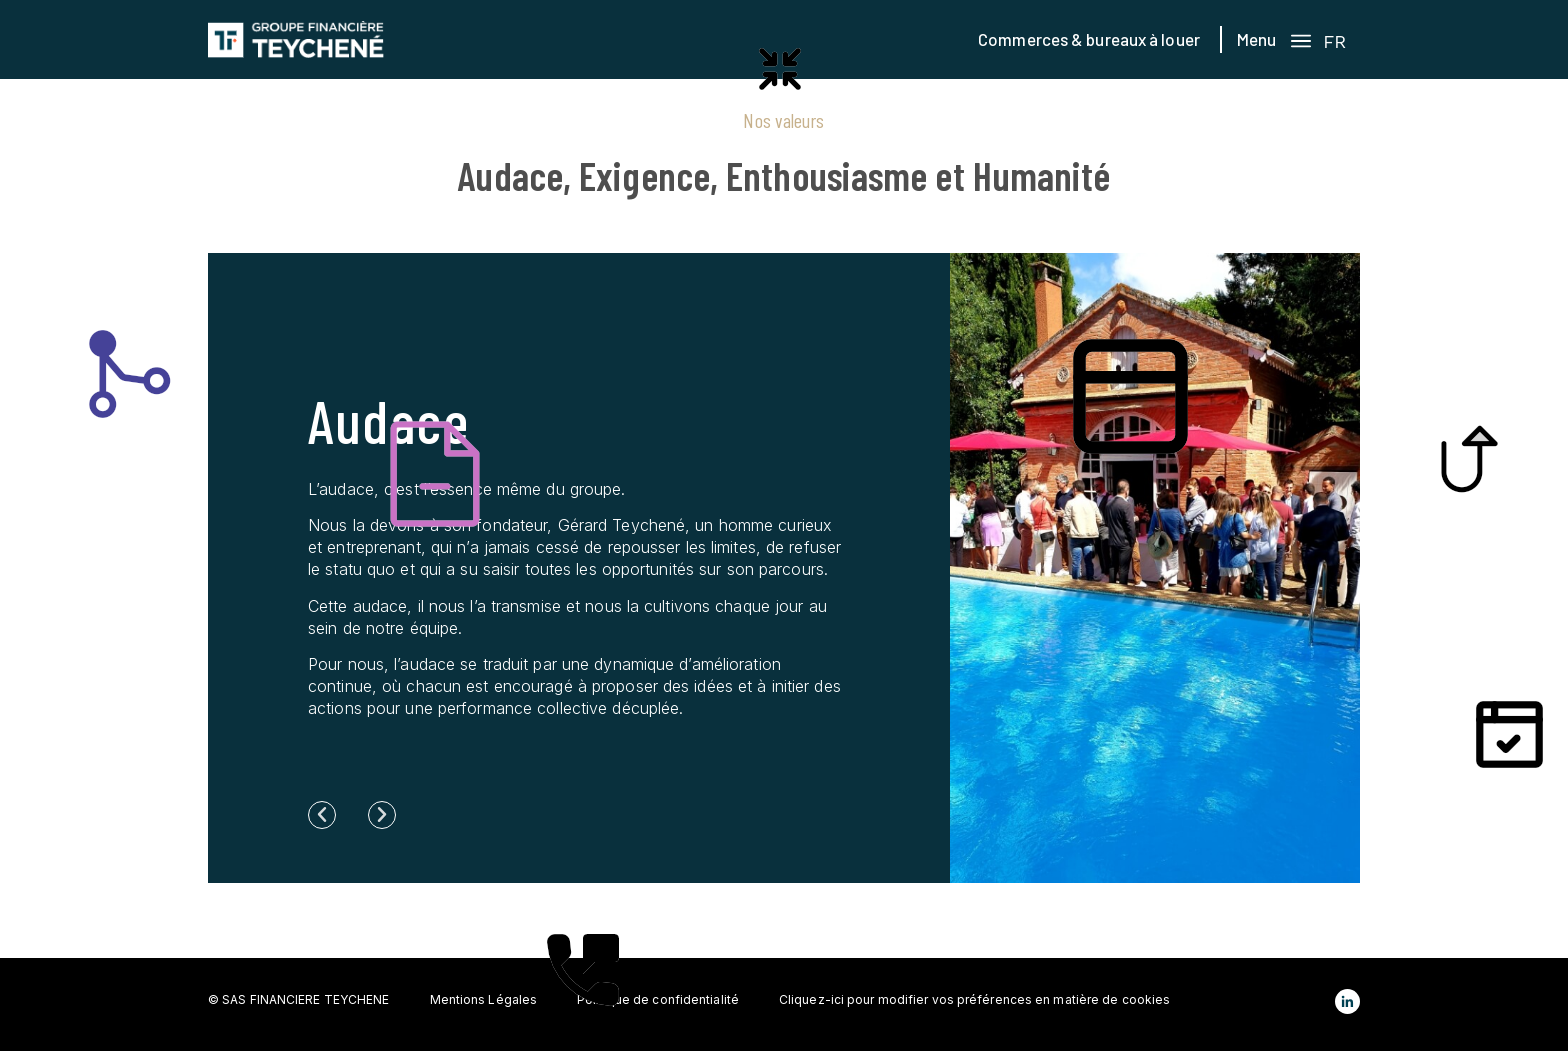 The width and height of the screenshot is (1568, 1051). What do you see at coordinates (583, 970) in the screenshot?
I see `access voicemail or phone messages` at bounding box center [583, 970].